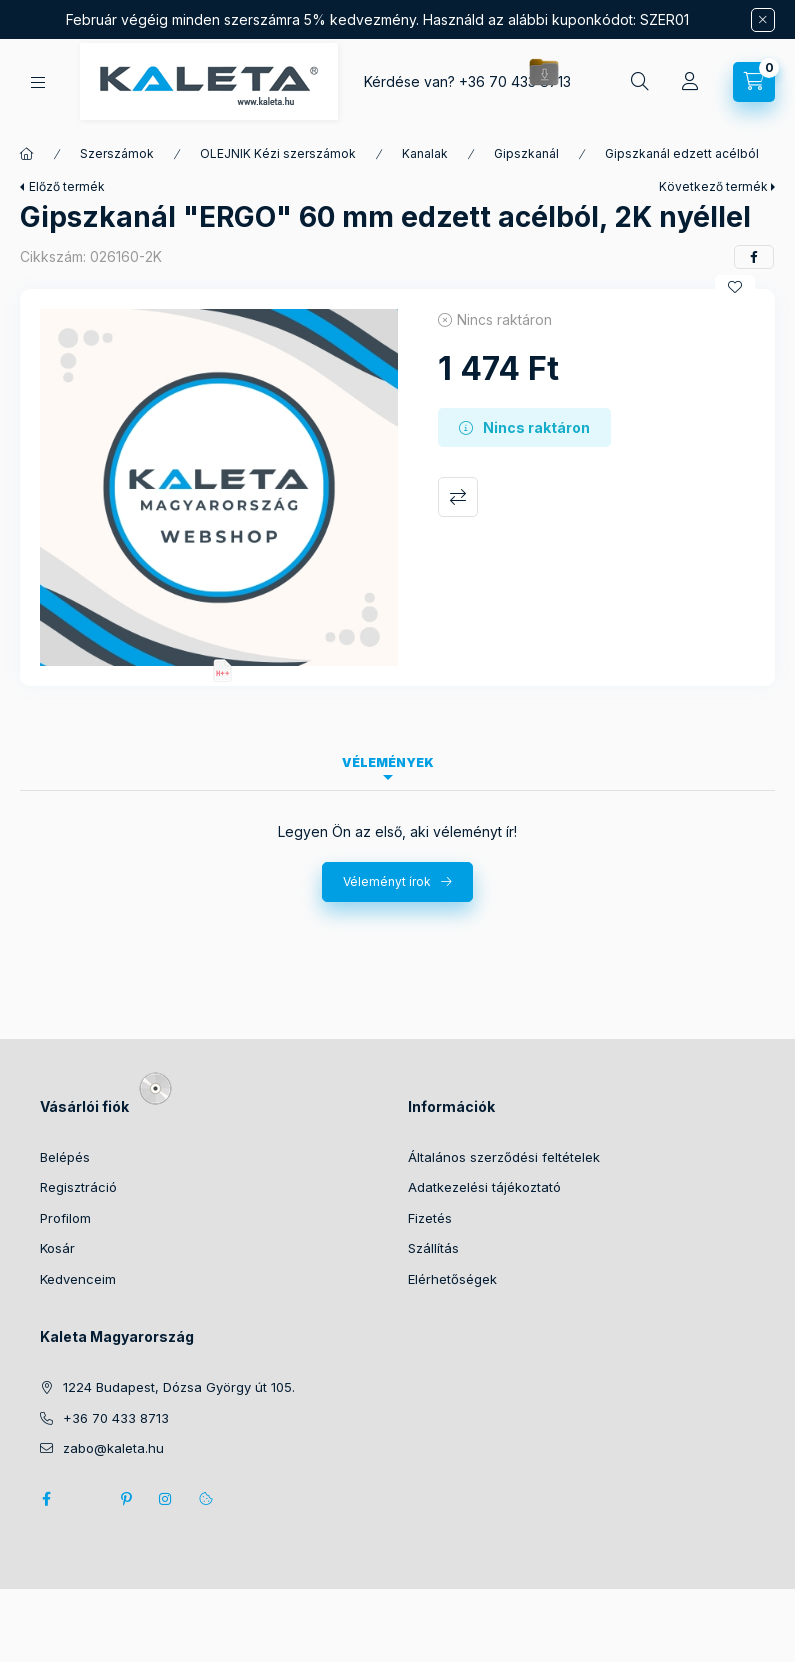 The height and width of the screenshot is (1662, 795). What do you see at coordinates (155, 1088) in the screenshot?
I see `indicates a CD-R or writable disc drive` at bounding box center [155, 1088].